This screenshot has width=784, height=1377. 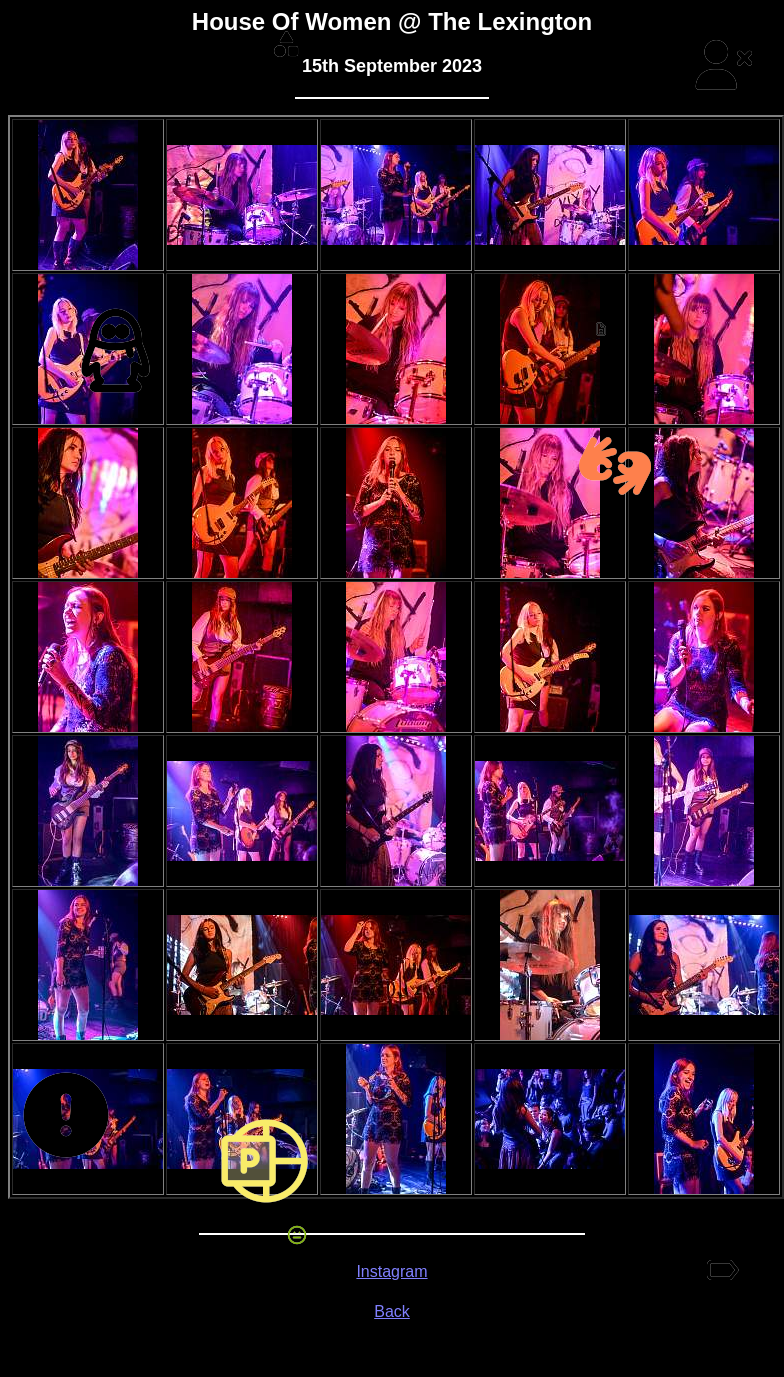 I want to click on add a label or tag to an item, so click(x=722, y=1270).